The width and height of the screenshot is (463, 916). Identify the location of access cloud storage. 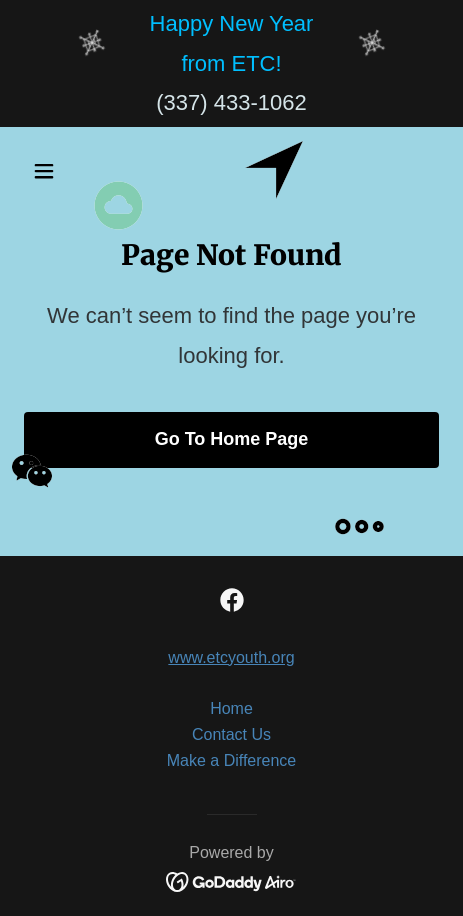
(118, 205).